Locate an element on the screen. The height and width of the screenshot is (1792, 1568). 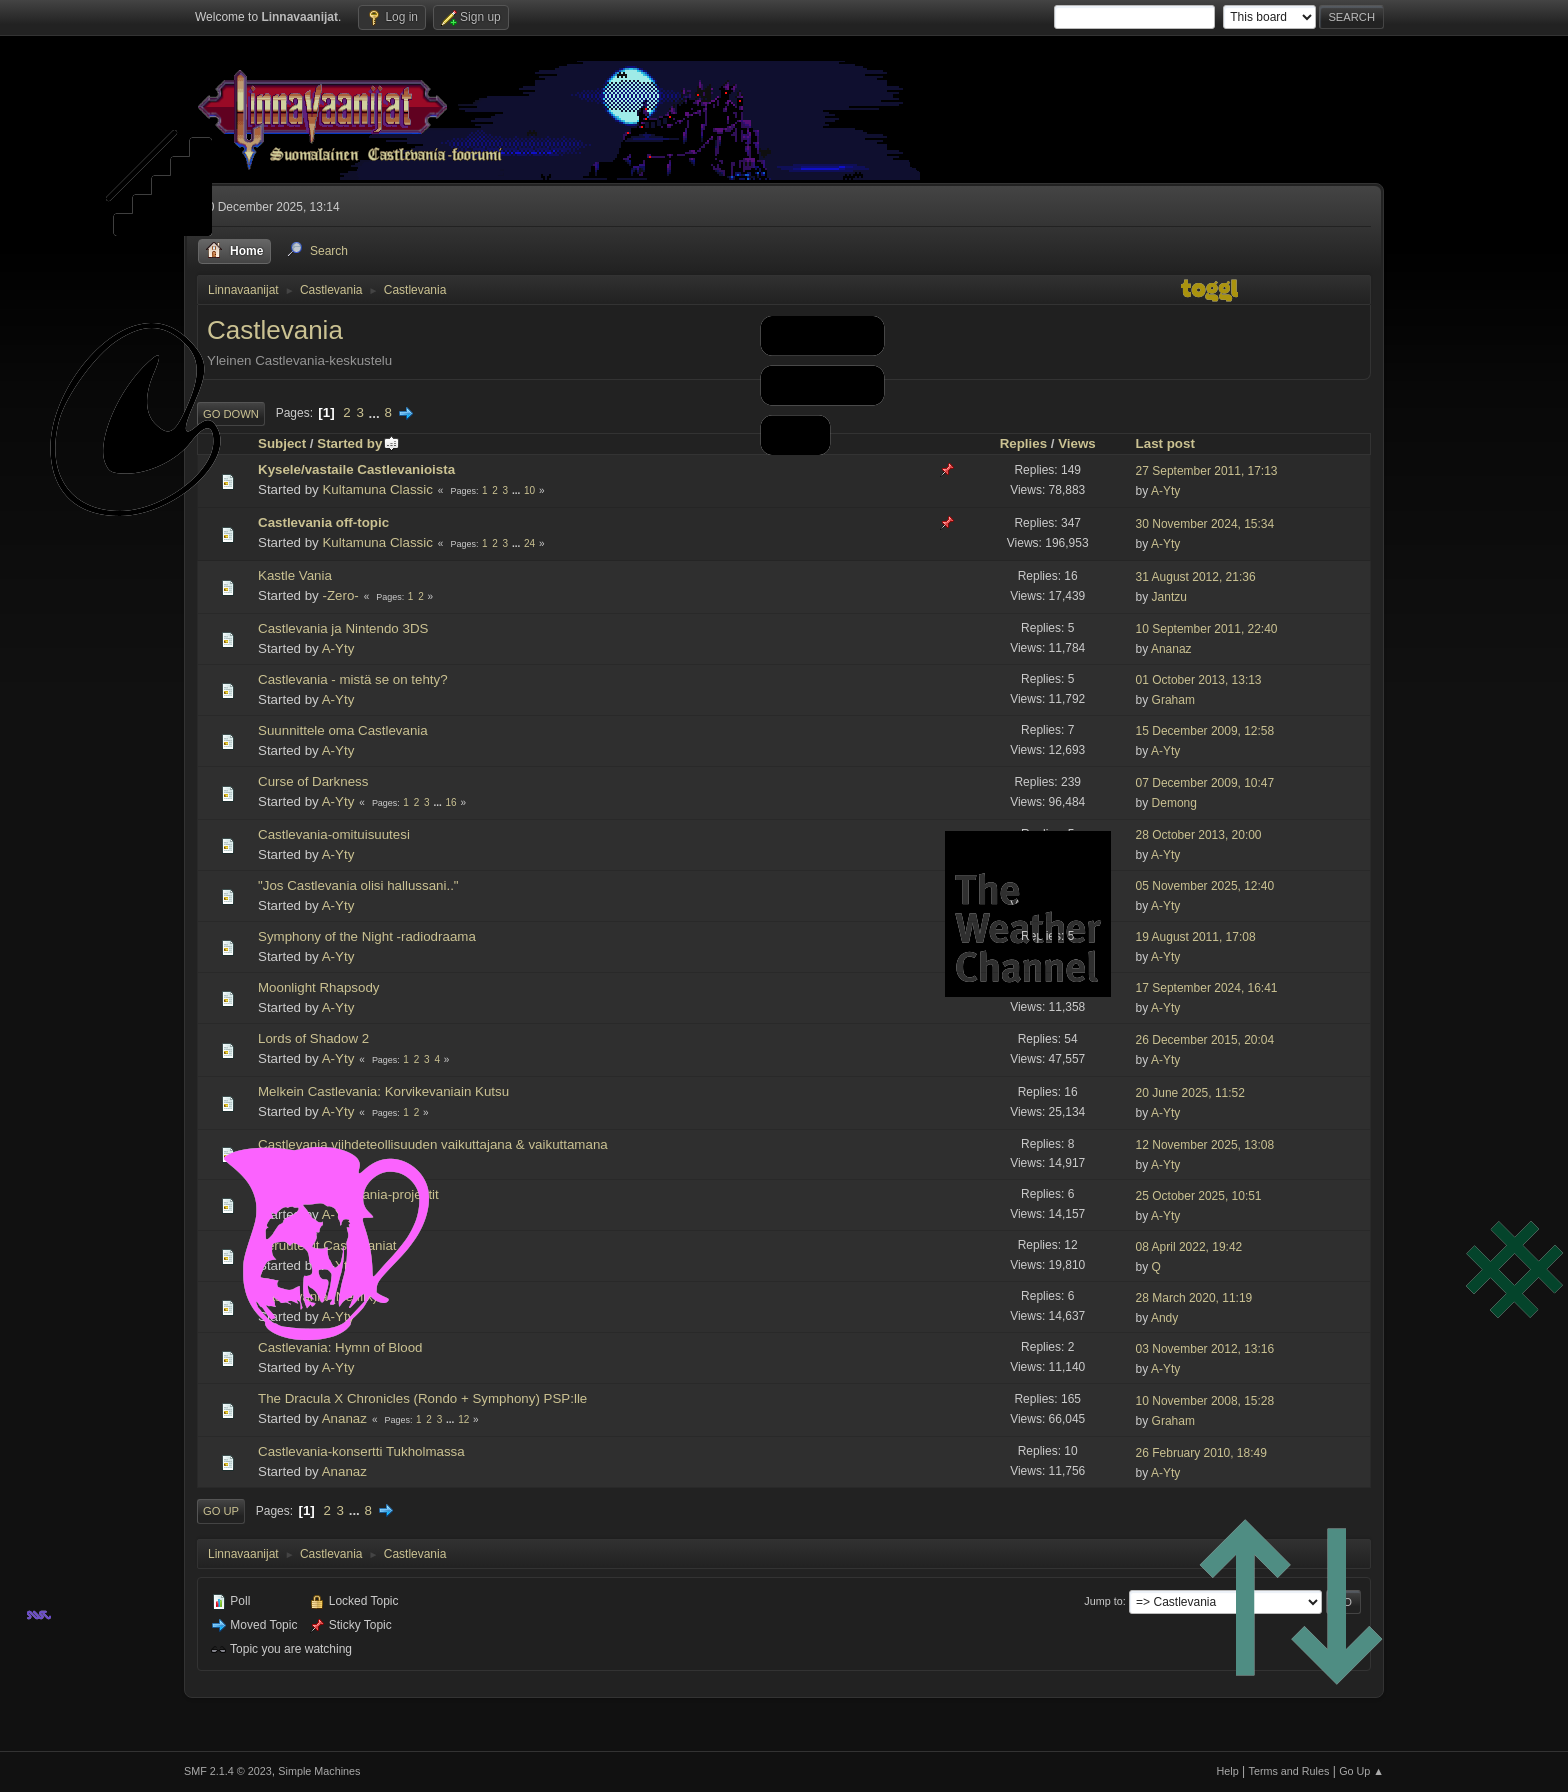
charles web debugging proxy application is located at coordinates (326, 1243).